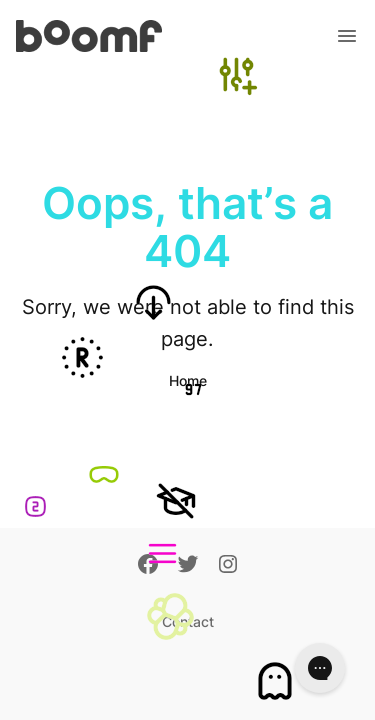  Describe the element at coordinates (170, 616) in the screenshot. I see `elastic (elasticsearch) brand logo` at that location.